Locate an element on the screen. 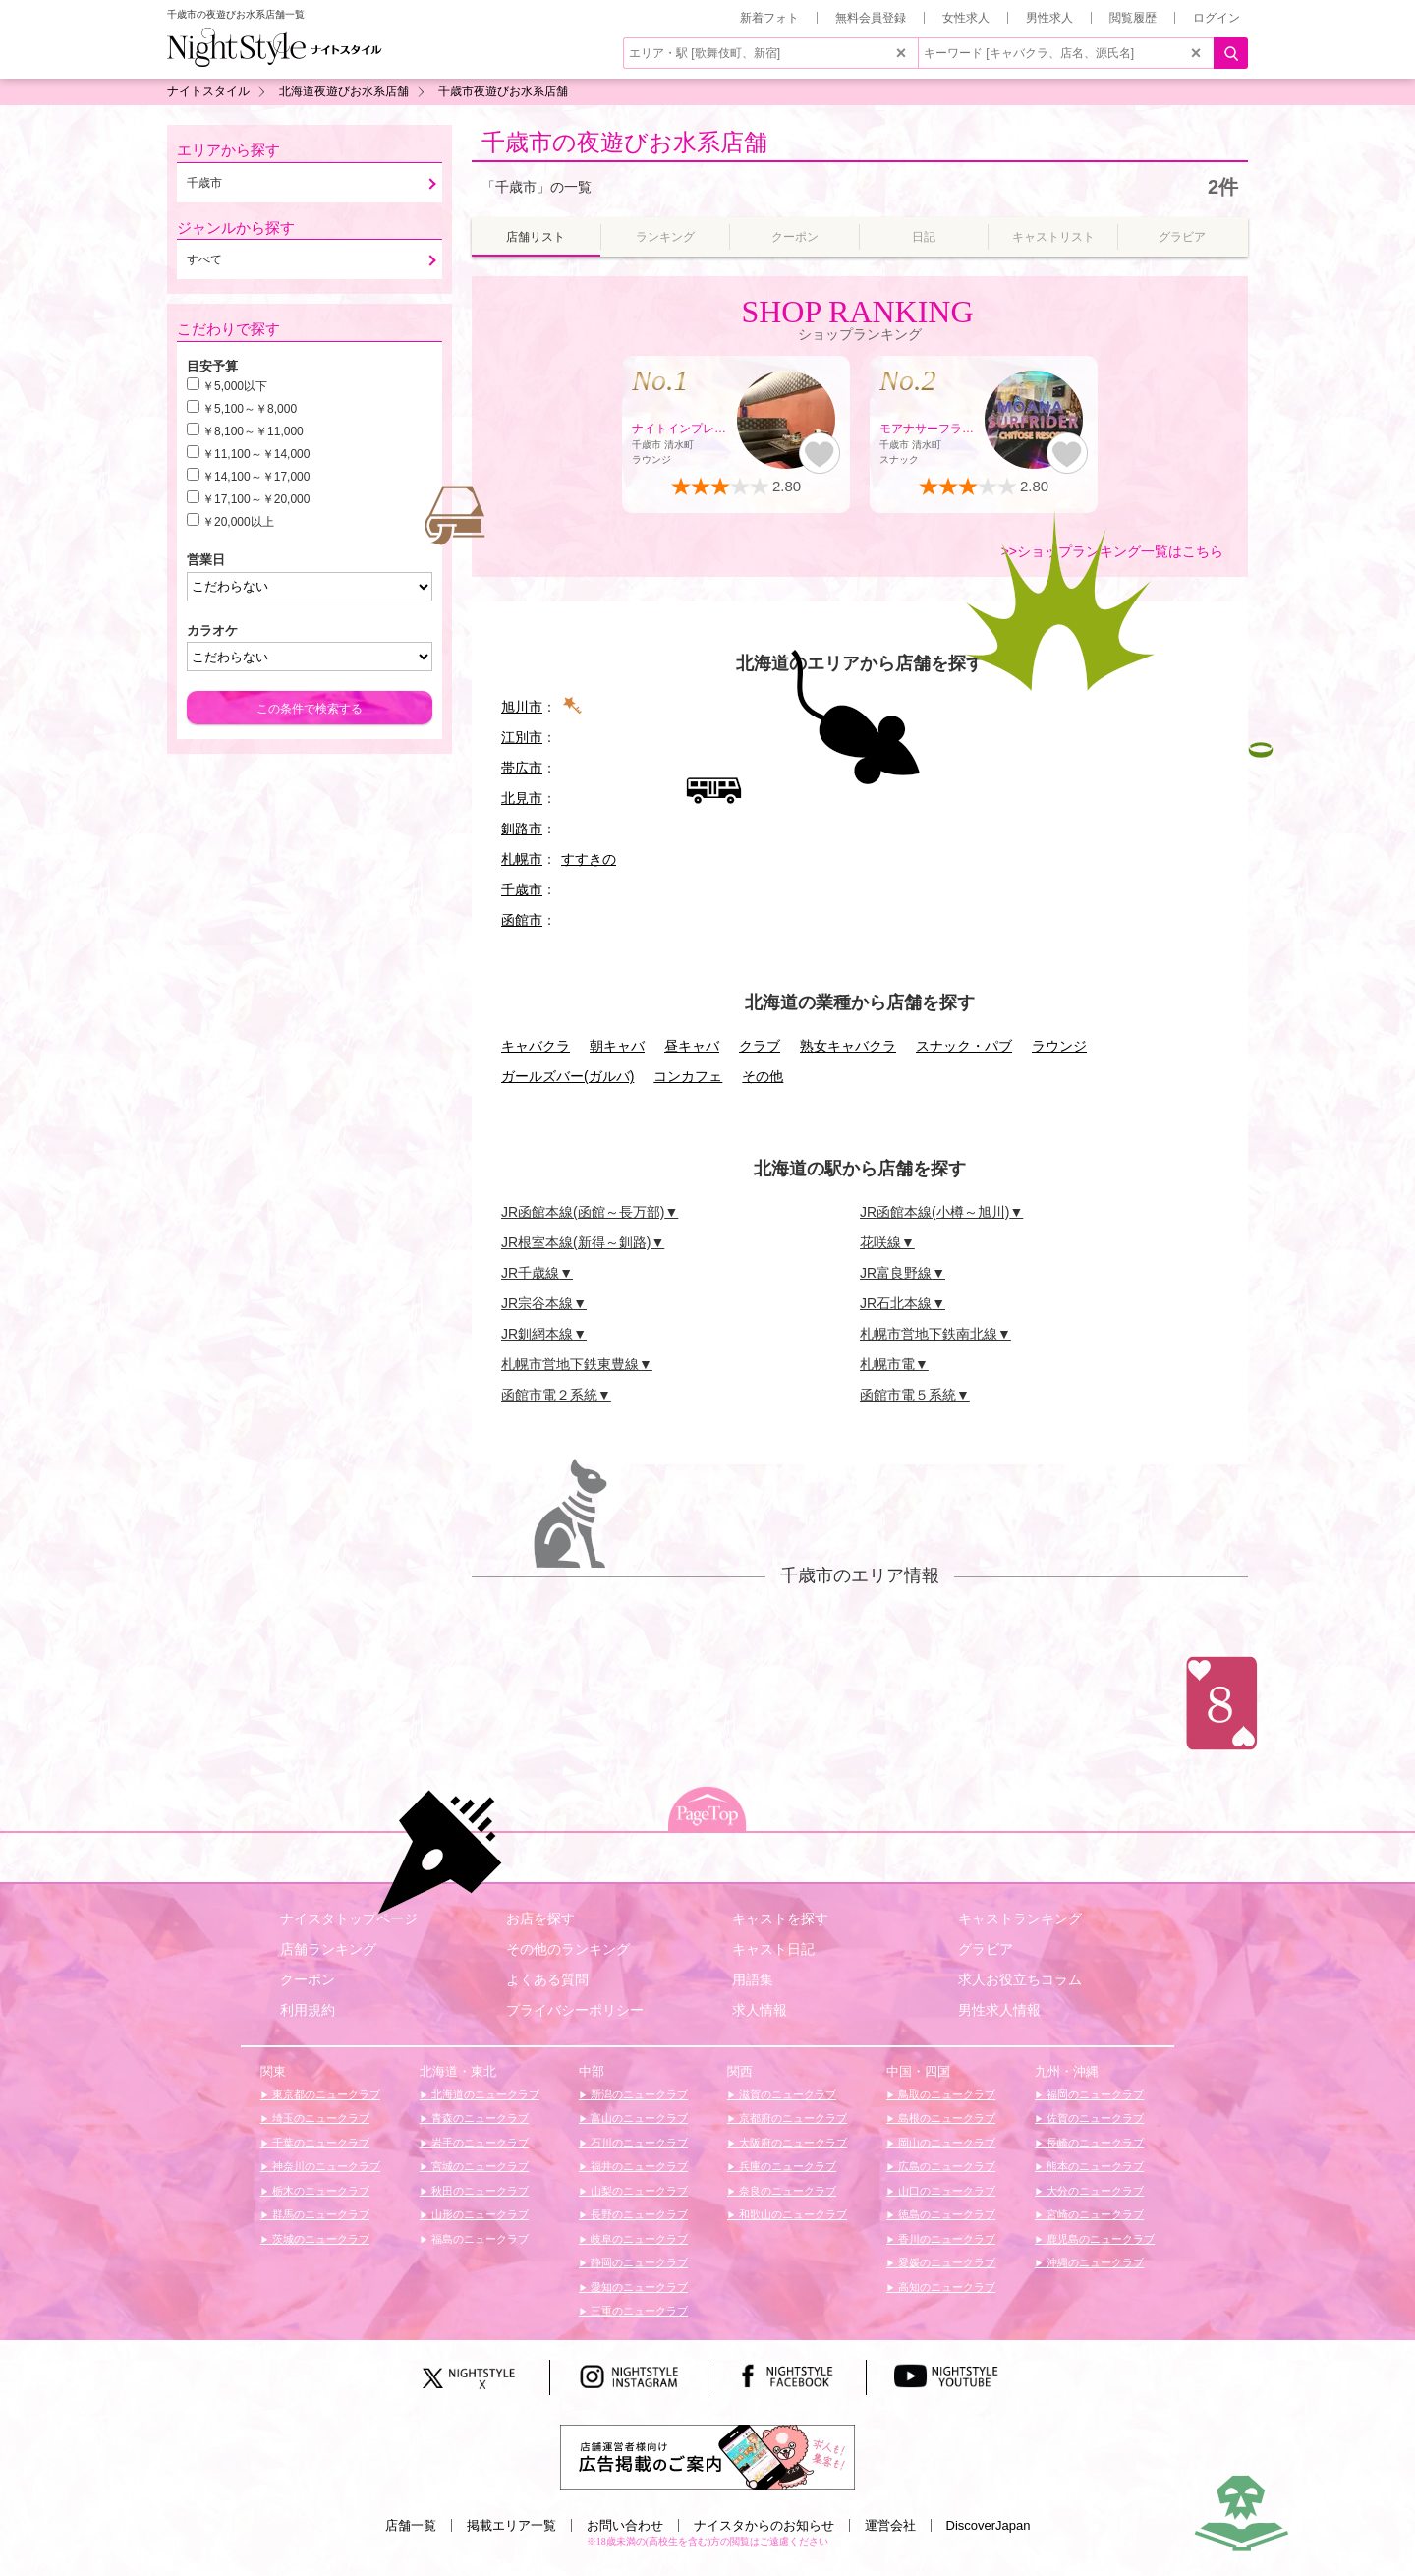 The width and height of the screenshot is (1415, 2576). select mouse character or pet is located at coordinates (857, 716).